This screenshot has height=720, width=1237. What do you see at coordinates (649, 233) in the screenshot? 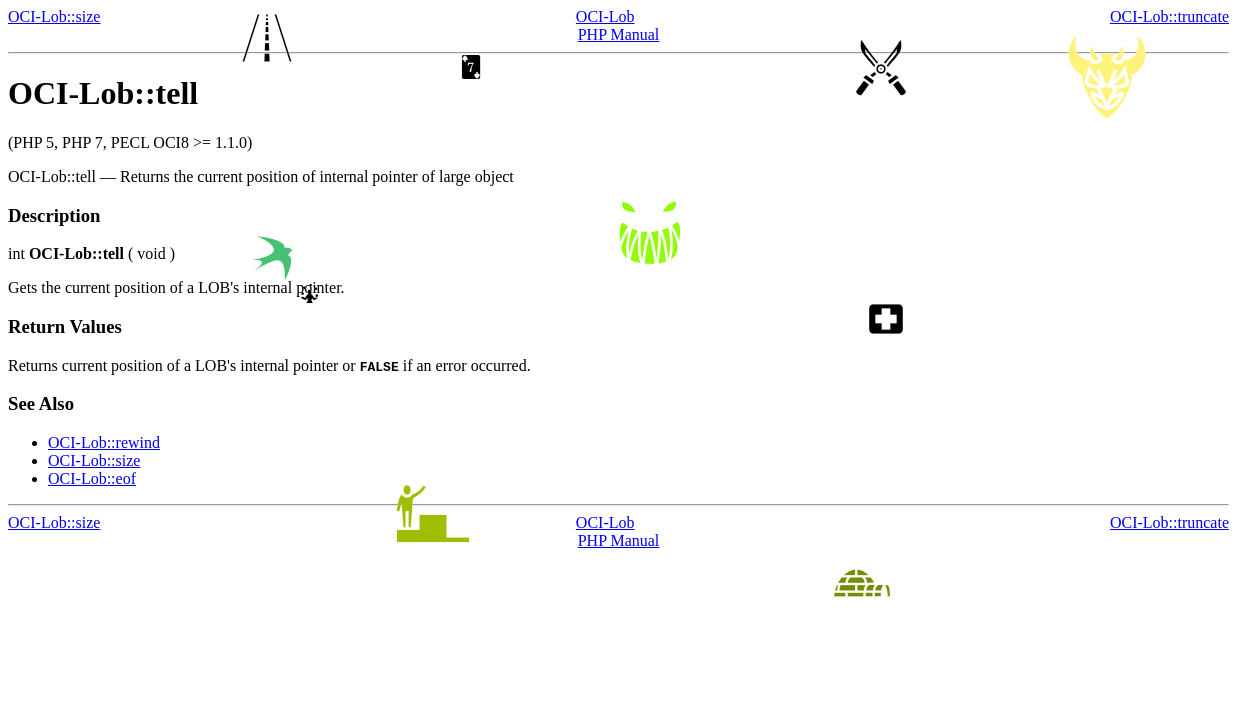
I see `indicates a villain or enemy character` at bounding box center [649, 233].